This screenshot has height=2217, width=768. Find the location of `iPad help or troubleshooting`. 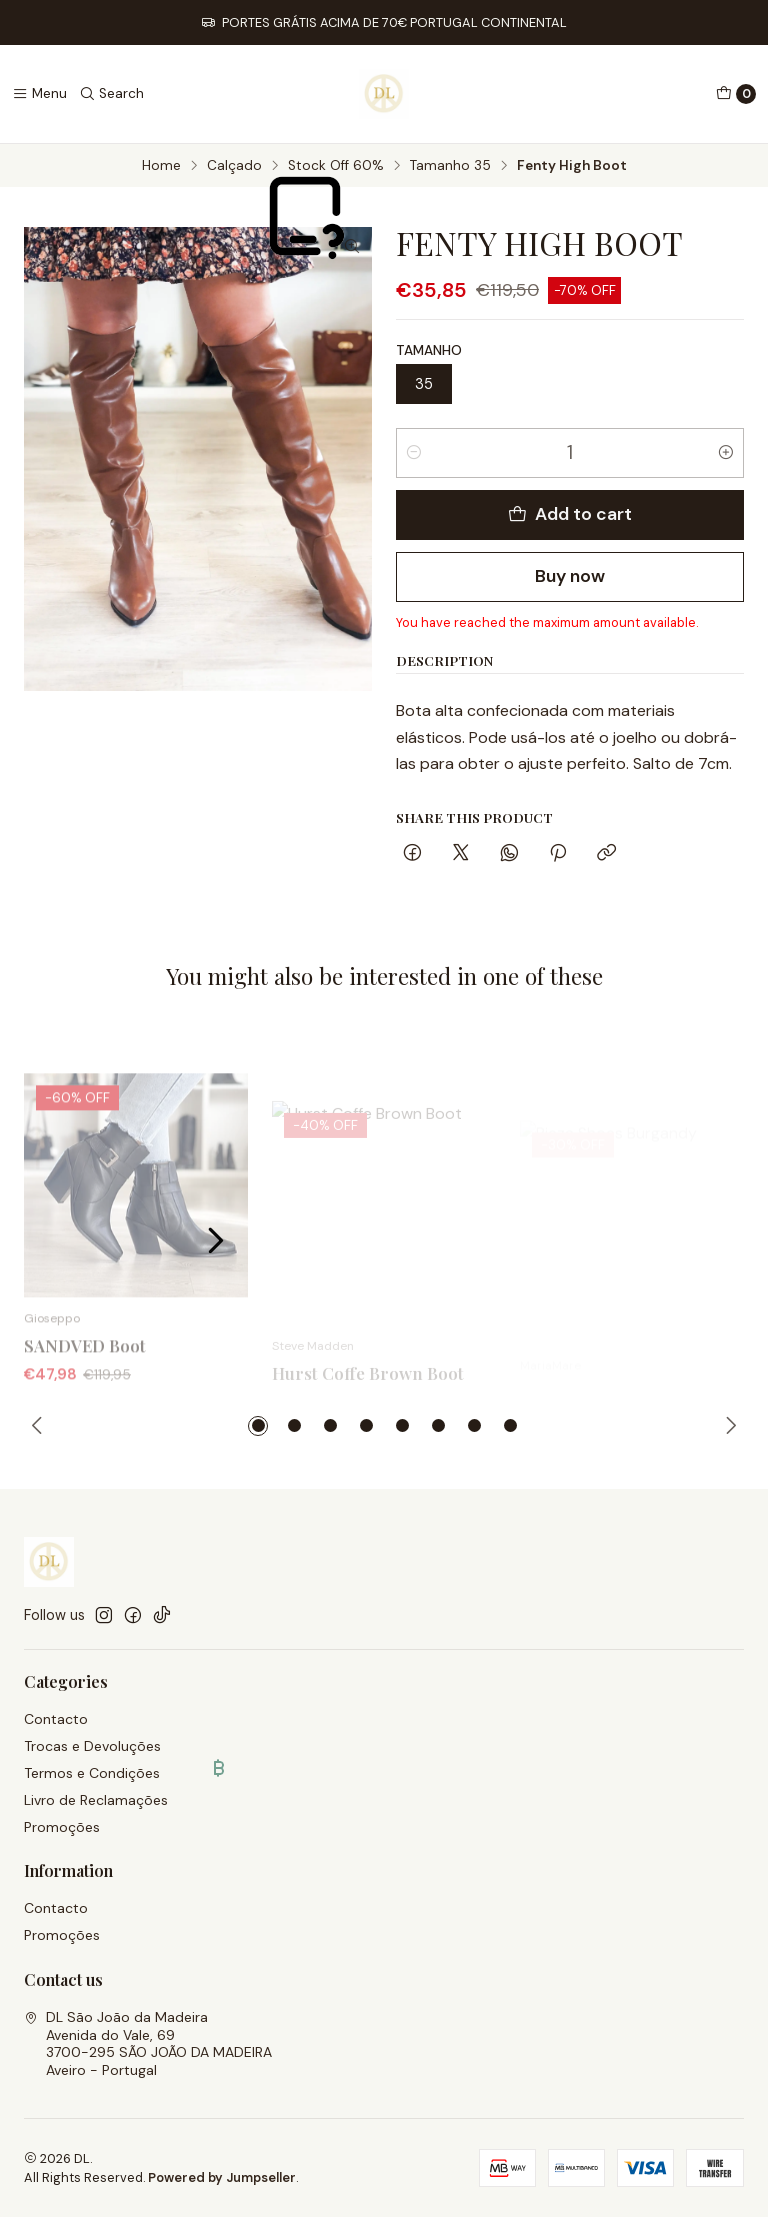

iPad help or troubleshooting is located at coordinates (305, 216).